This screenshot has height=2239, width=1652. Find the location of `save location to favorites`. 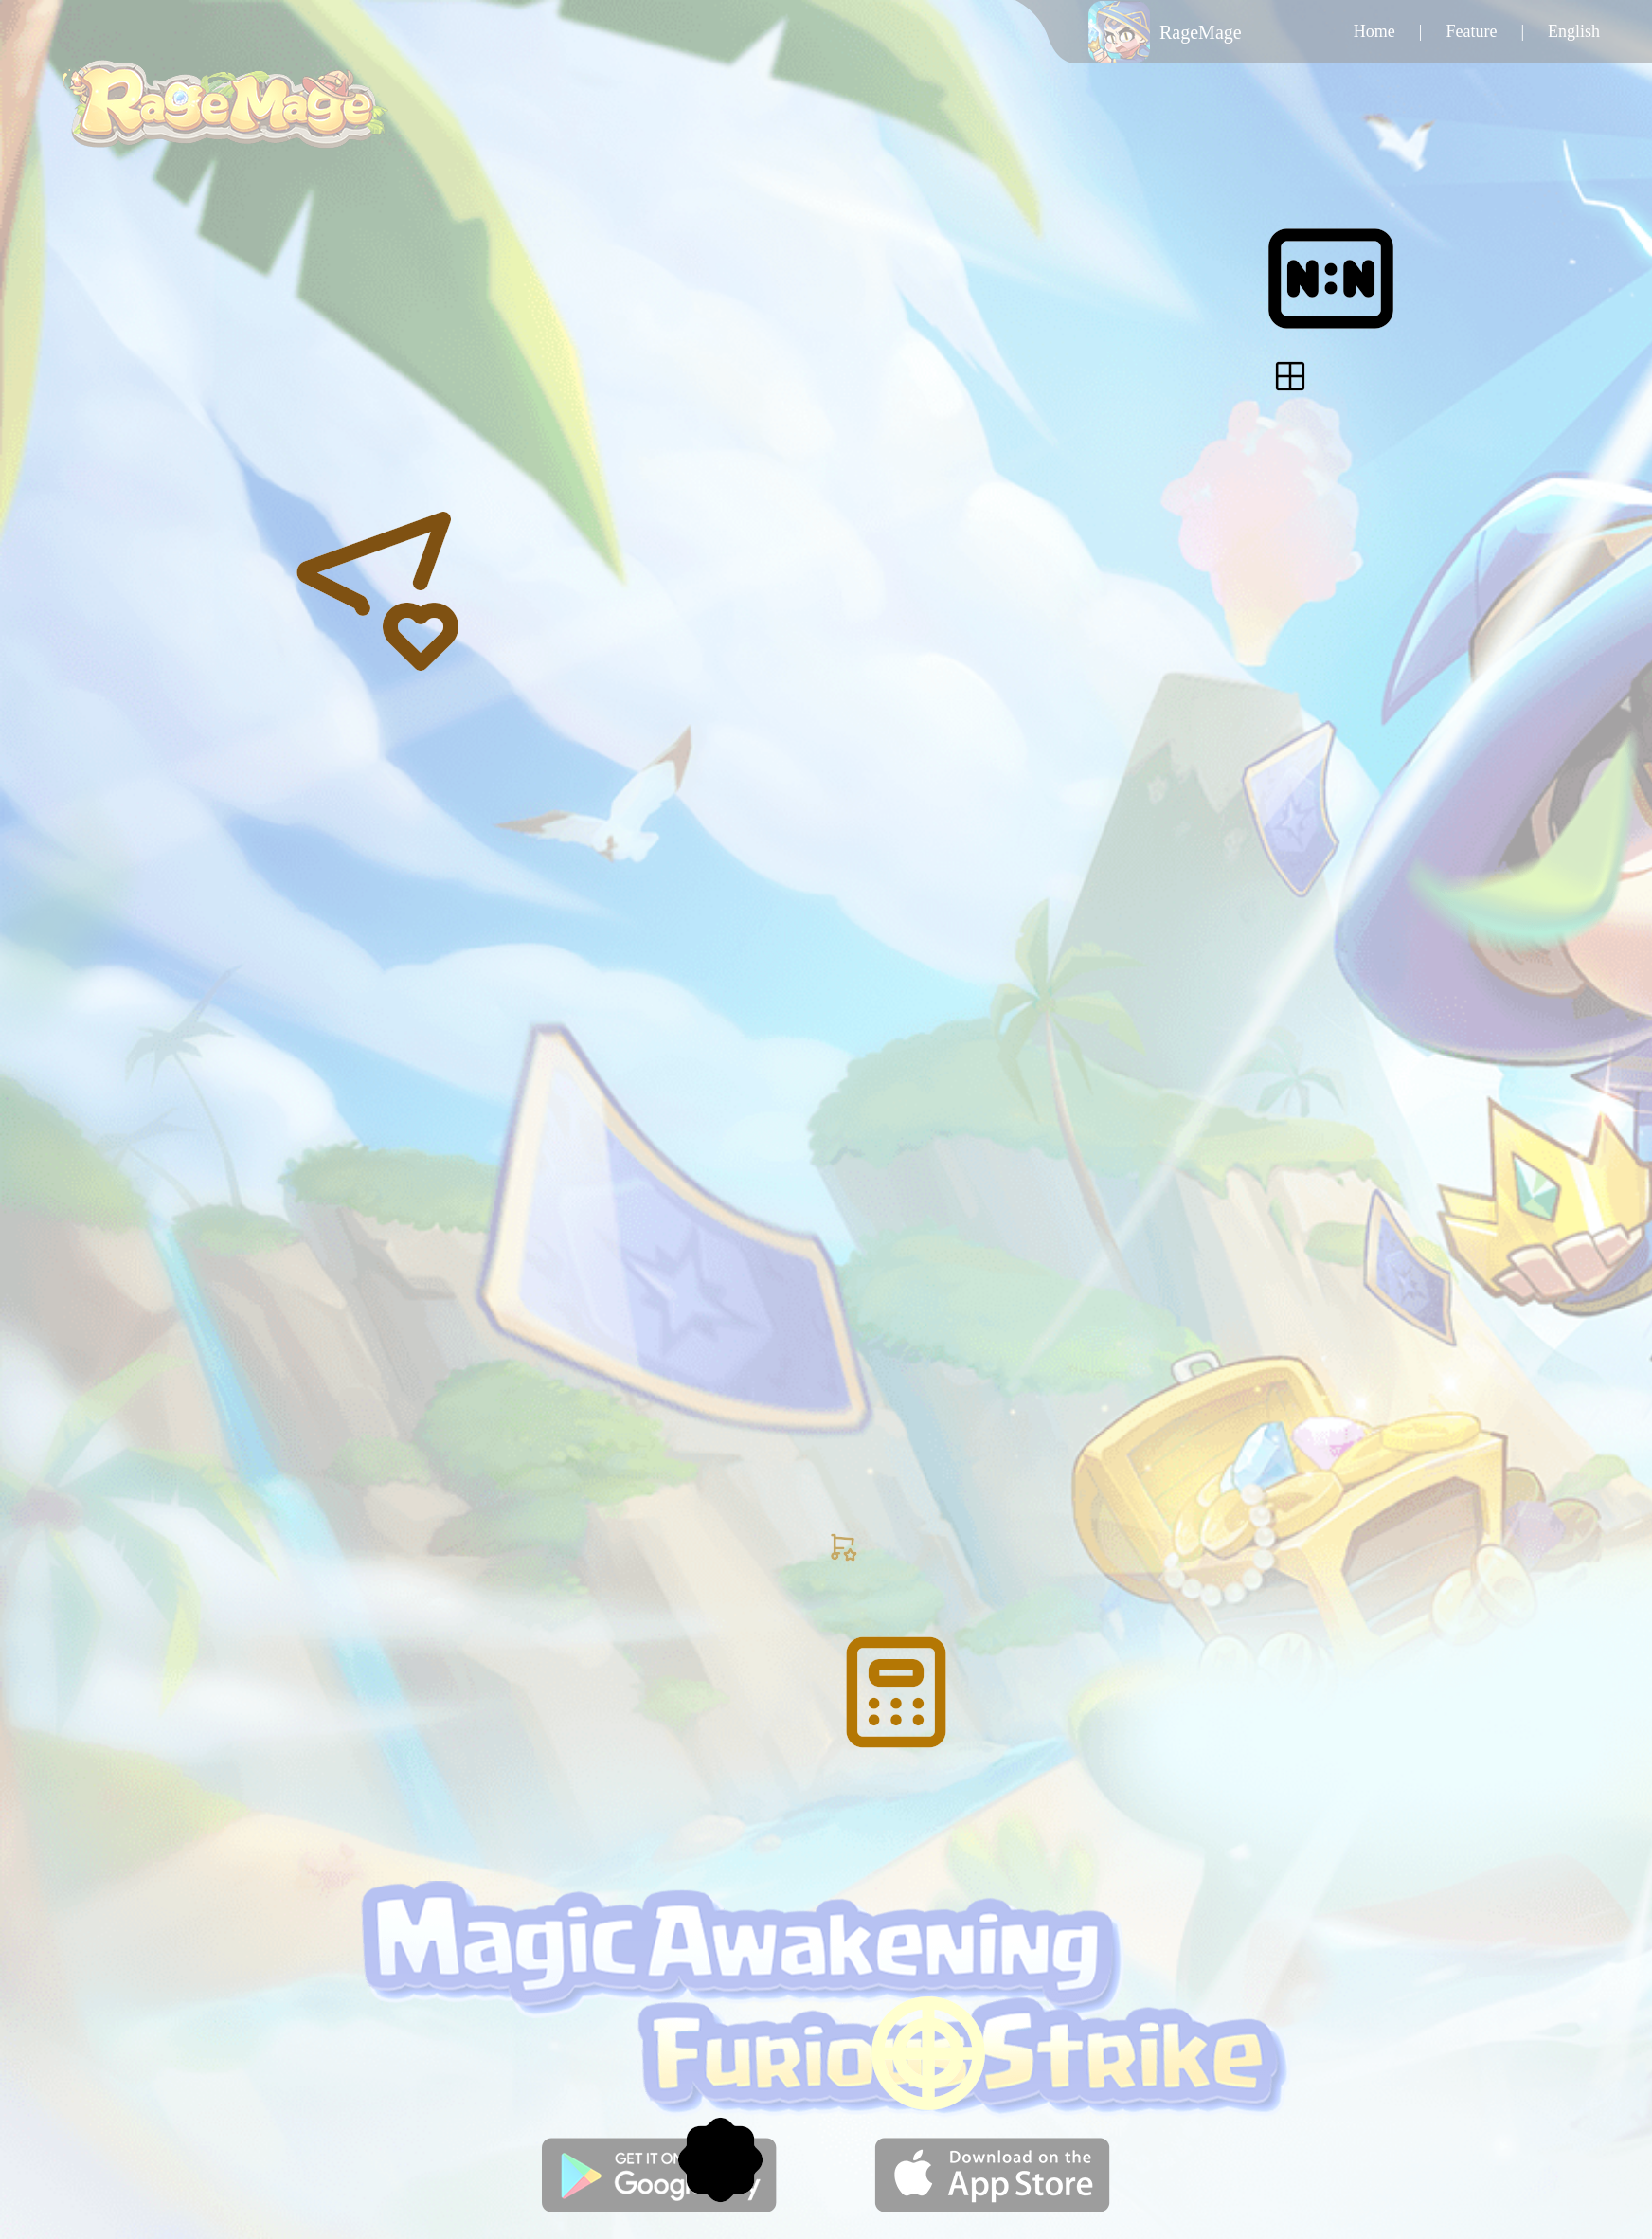

save location to favorites is located at coordinates (375, 587).